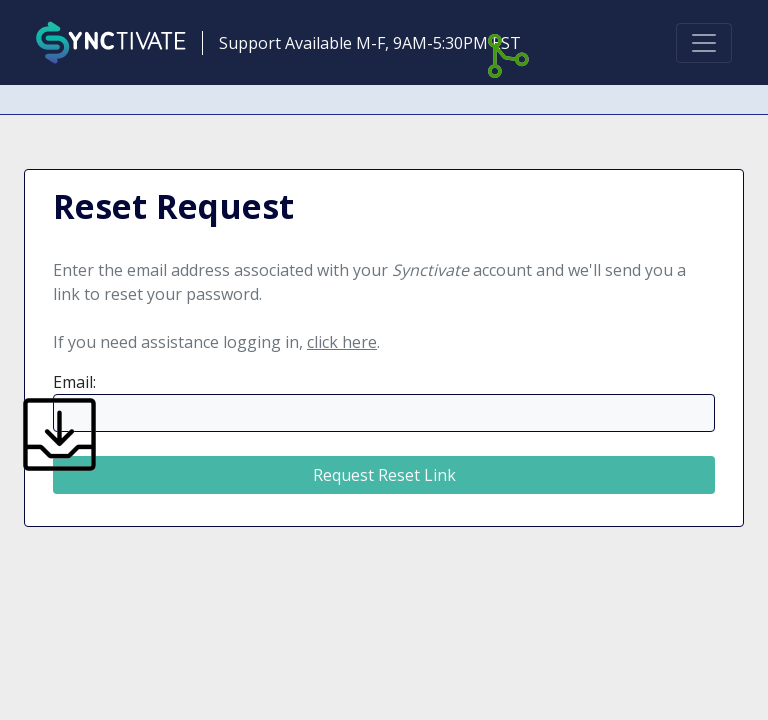 Image resolution: width=768 pixels, height=720 pixels. I want to click on merge branches in version control, so click(505, 56).